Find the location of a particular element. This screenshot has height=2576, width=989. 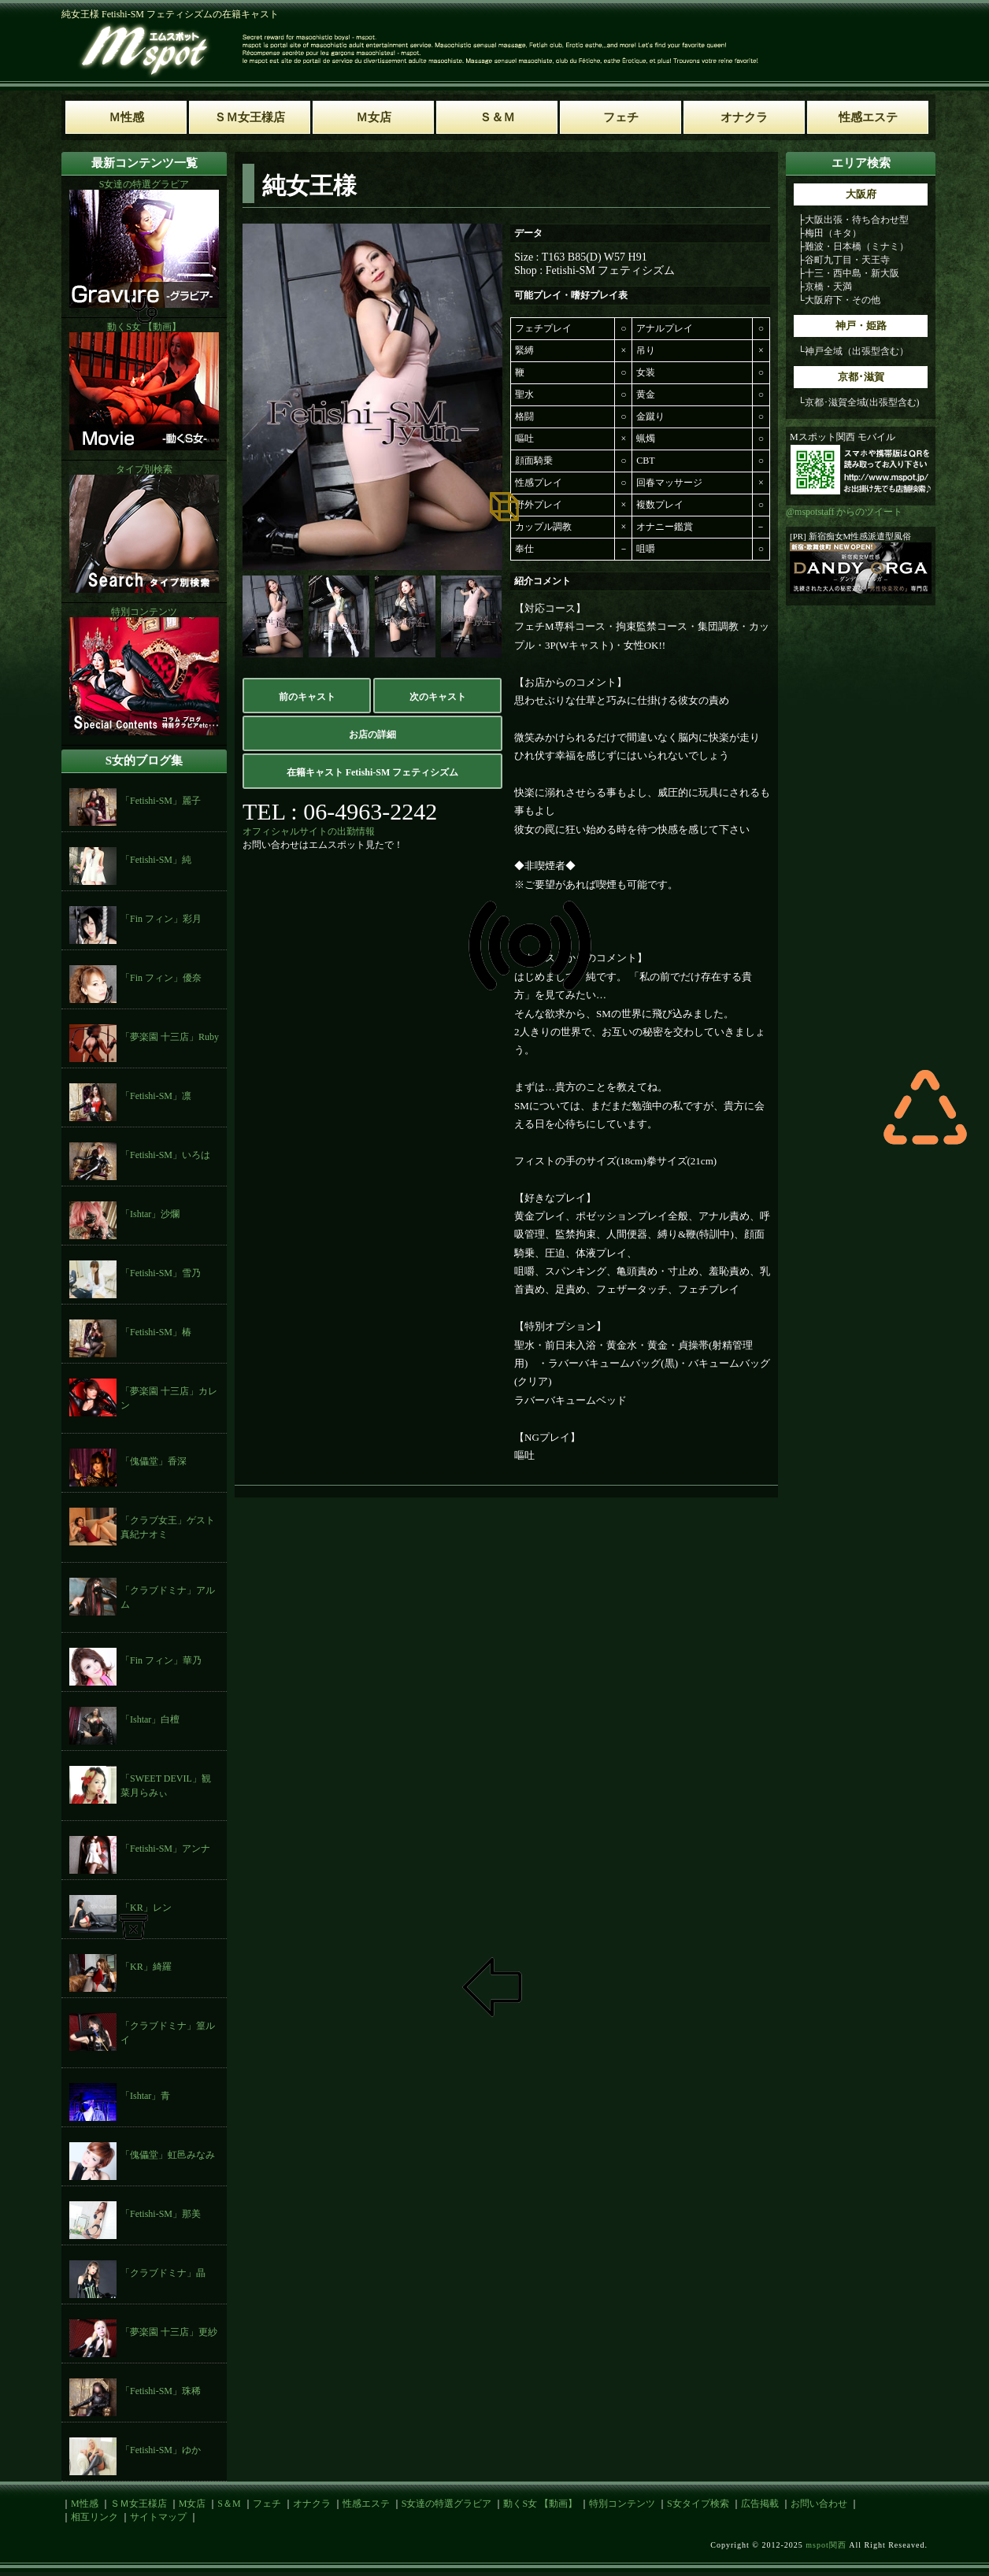

go back to the previous screen is located at coordinates (494, 1987).